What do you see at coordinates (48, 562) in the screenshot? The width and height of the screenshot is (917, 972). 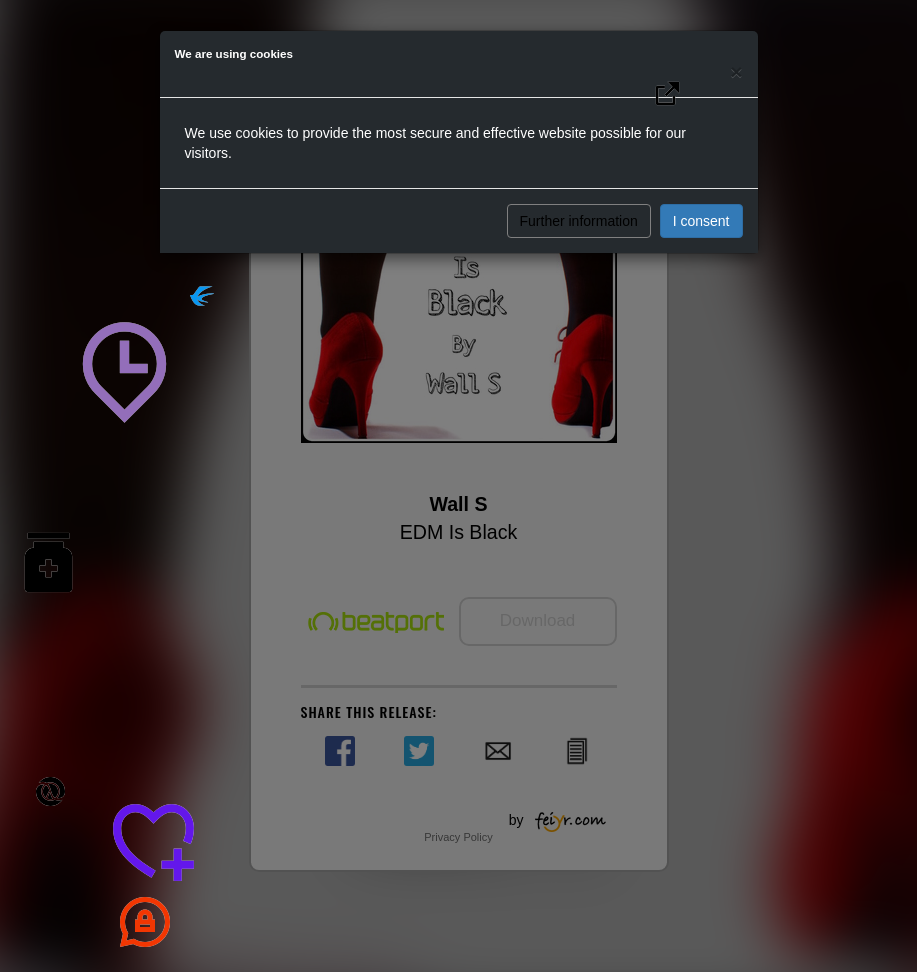 I see `view medication information` at bounding box center [48, 562].